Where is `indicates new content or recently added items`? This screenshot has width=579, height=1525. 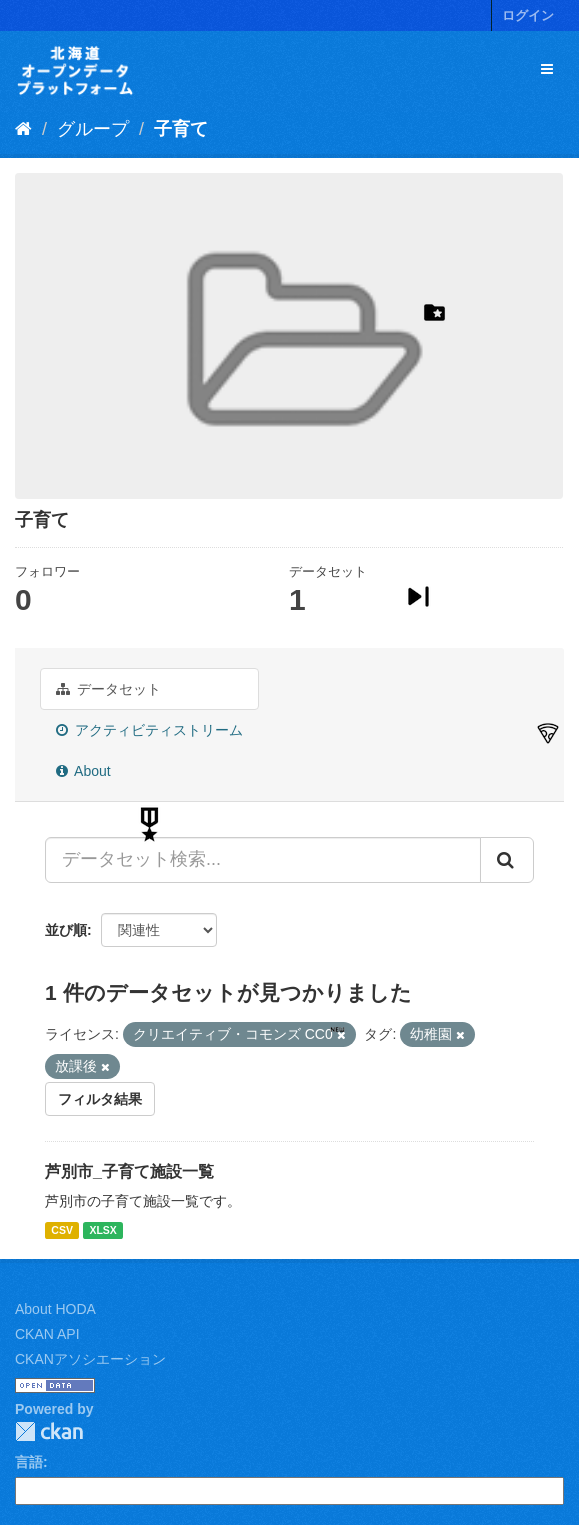
indicates new content or recently added items is located at coordinates (337, 1029).